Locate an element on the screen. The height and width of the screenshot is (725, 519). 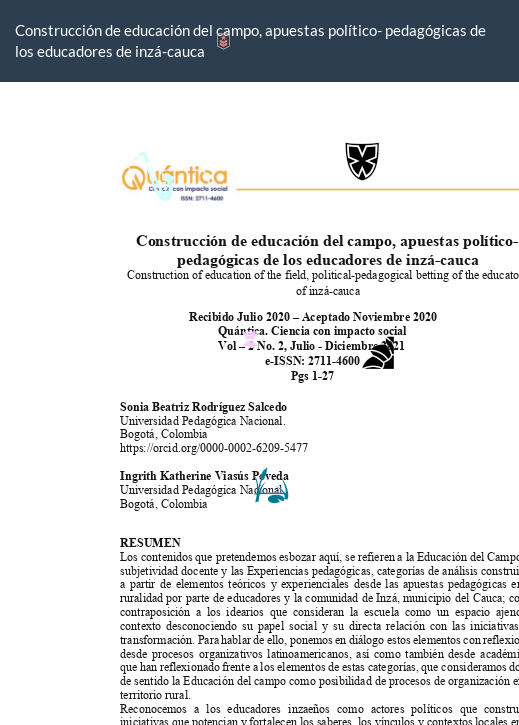
browse jazz or instrumental music is located at coordinates (154, 176).